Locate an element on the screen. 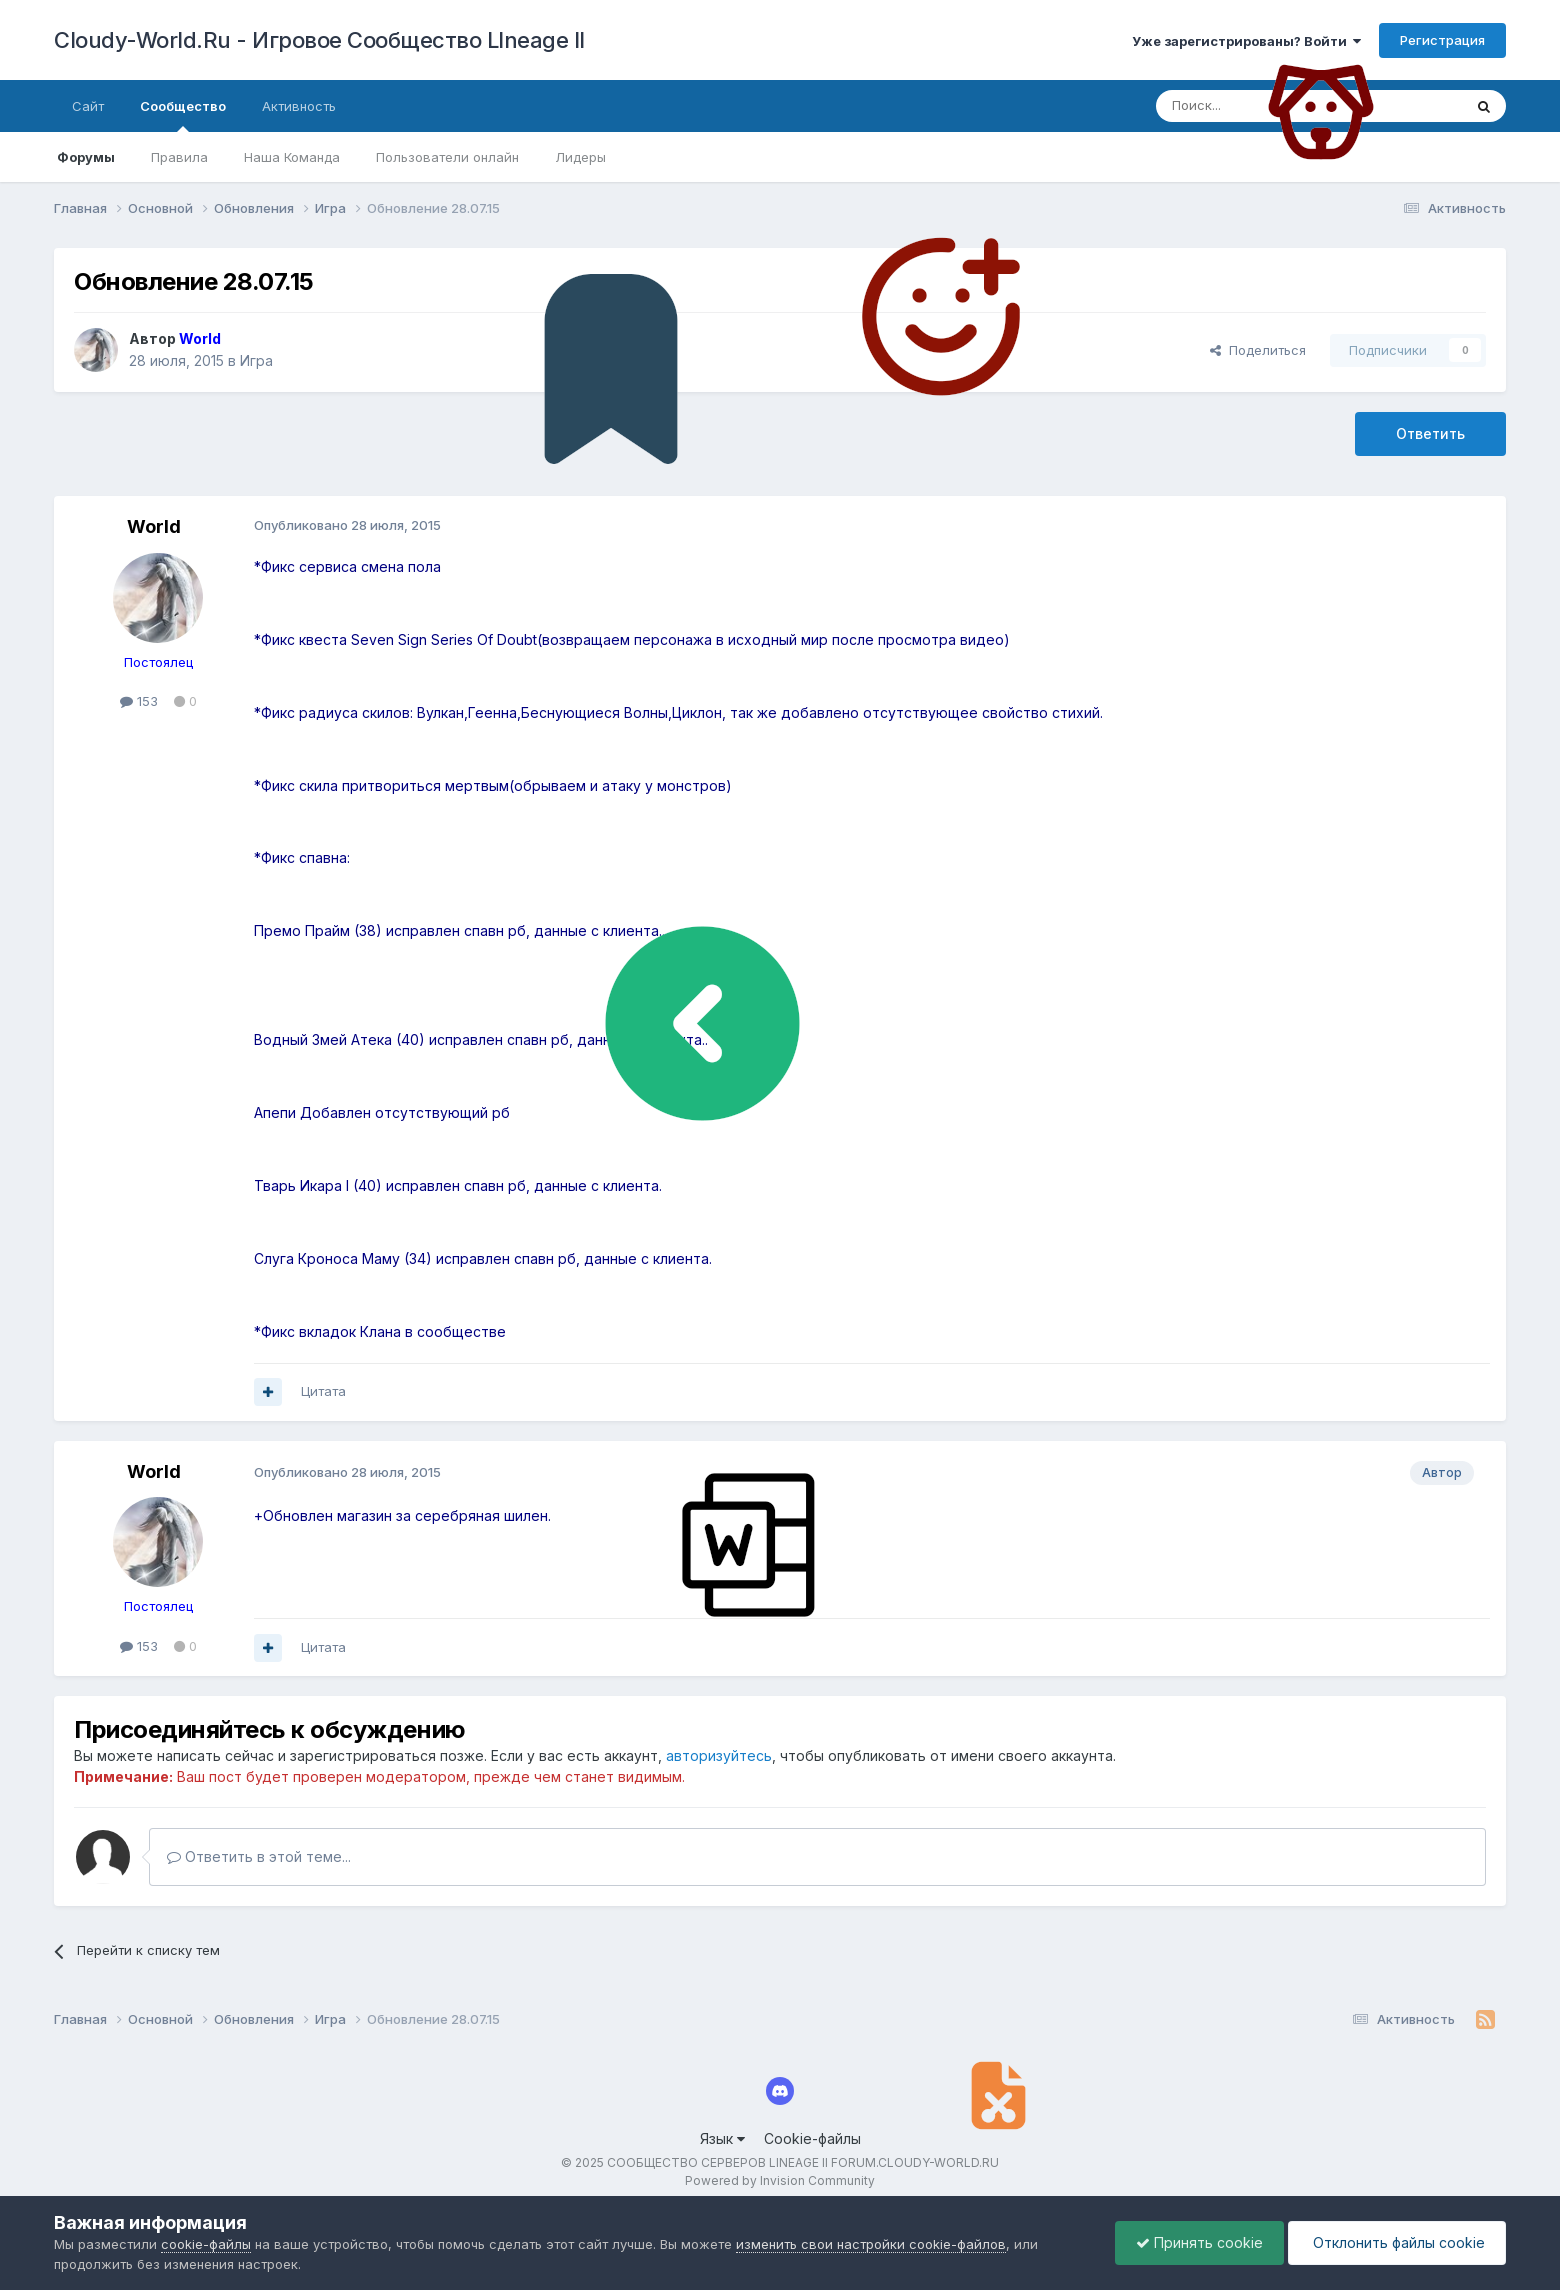 The height and width of the screenshot is (2290, 1560). browse pet-related content or services is located at coordinates (1321, 112).